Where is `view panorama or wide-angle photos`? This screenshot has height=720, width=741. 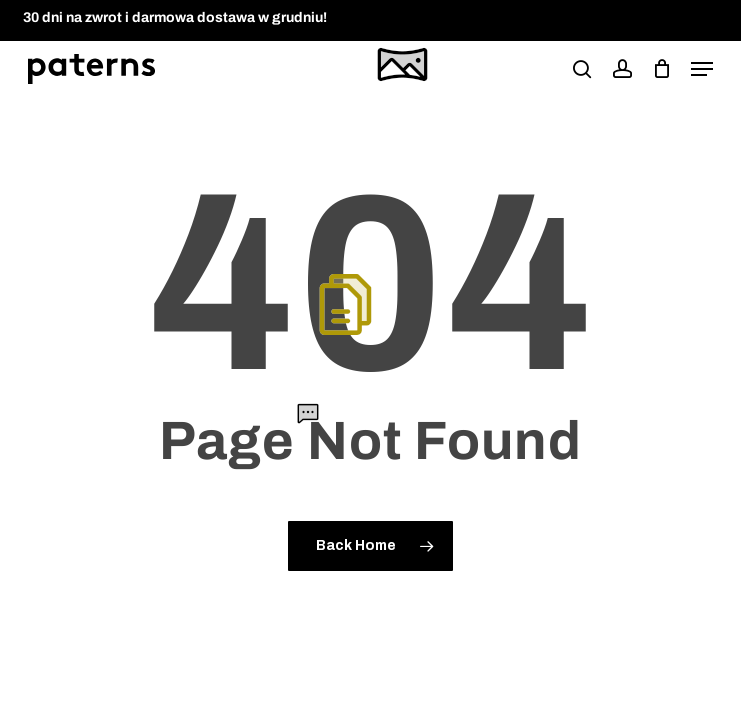 view panorama or wide-angle photos is located at coordinates (402, 64).